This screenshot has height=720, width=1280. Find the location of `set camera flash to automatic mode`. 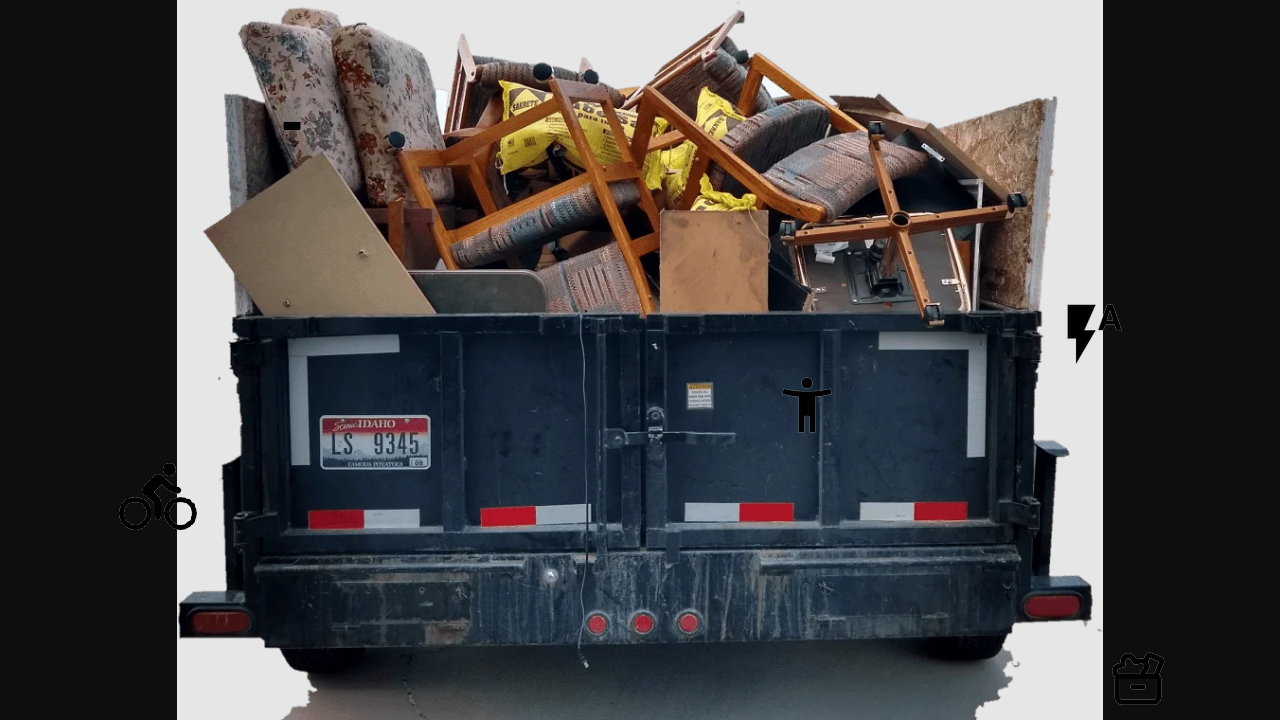

set camera flash to automatic mode is located at coordinates (1093, 333).